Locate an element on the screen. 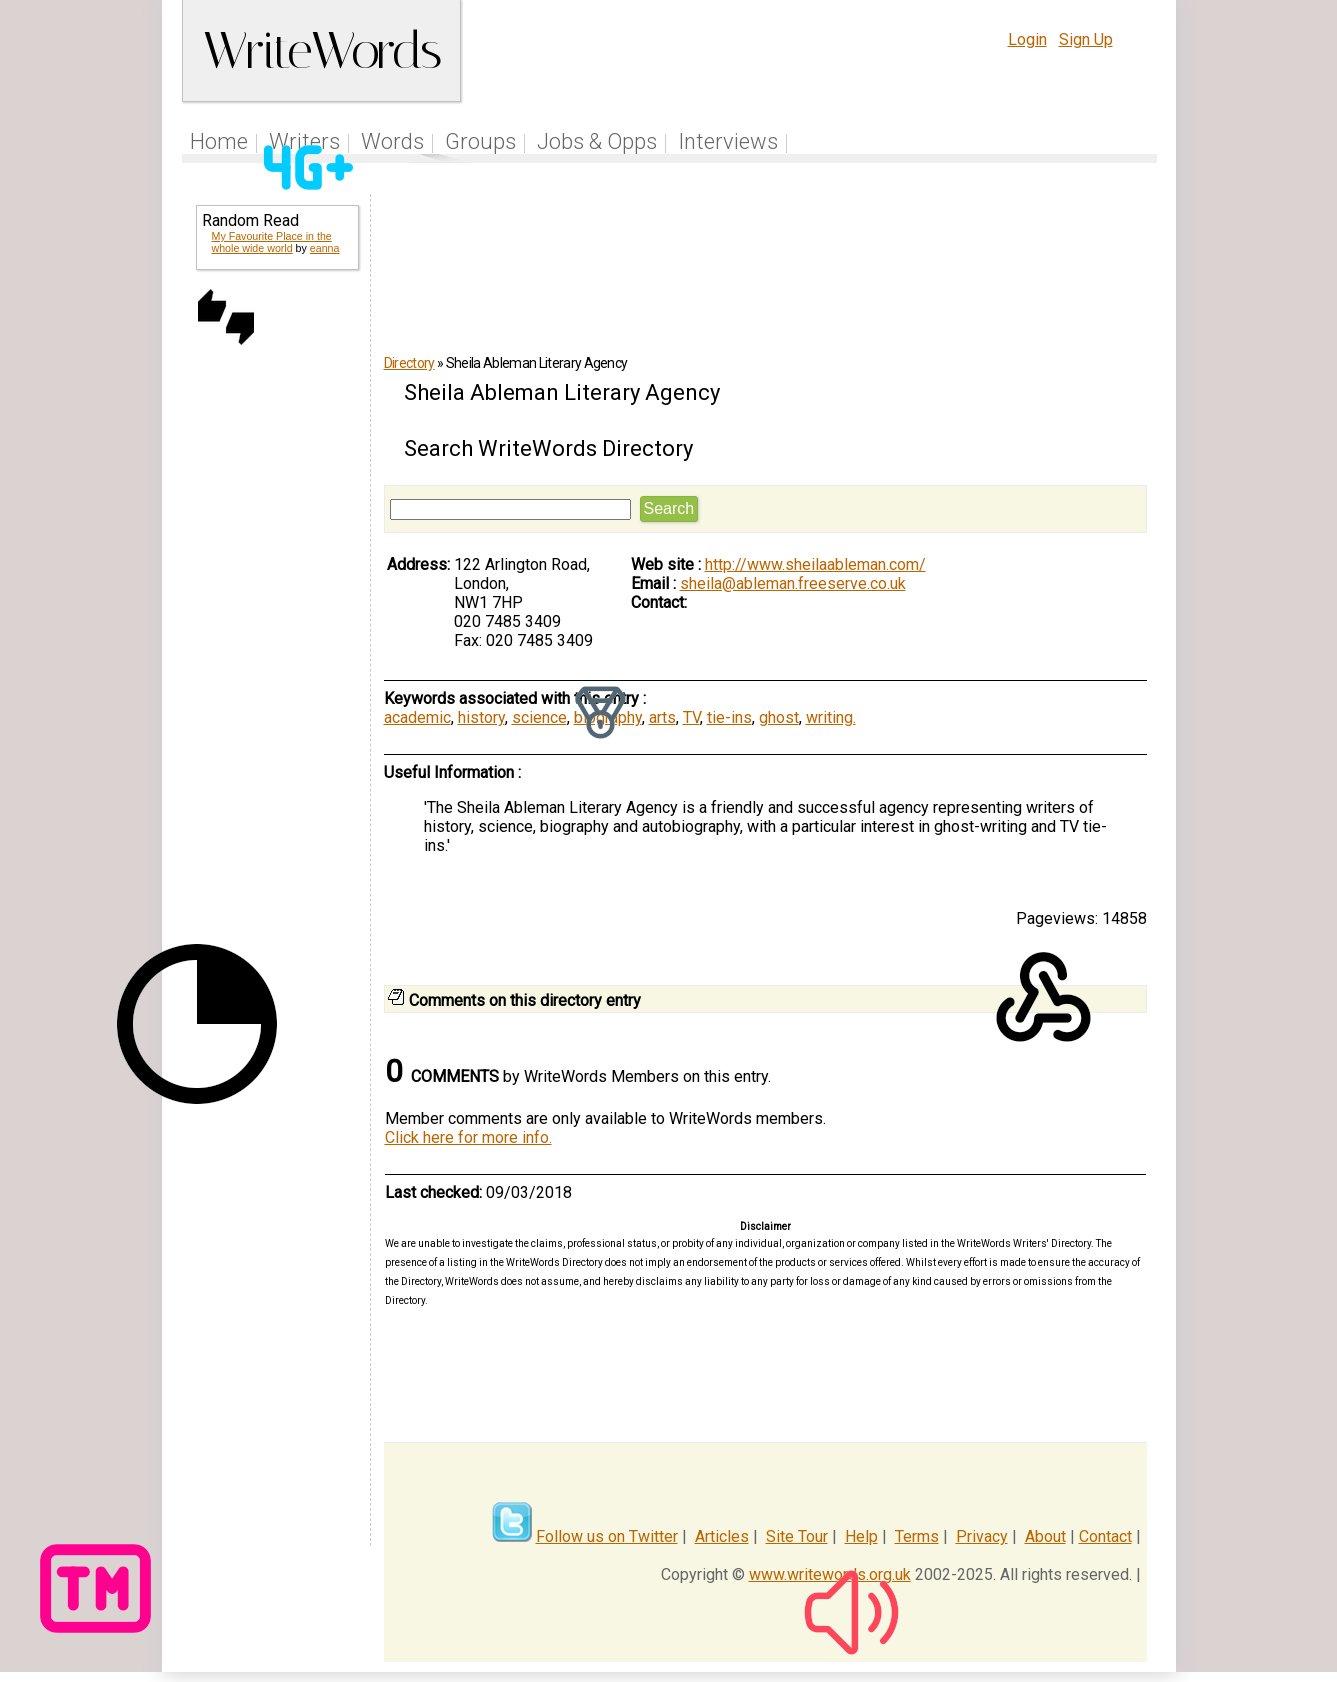 Image resolution: width=1337 pixels, height=1682 pixels. rate or provide feedback is located at coordinates (226, 317).